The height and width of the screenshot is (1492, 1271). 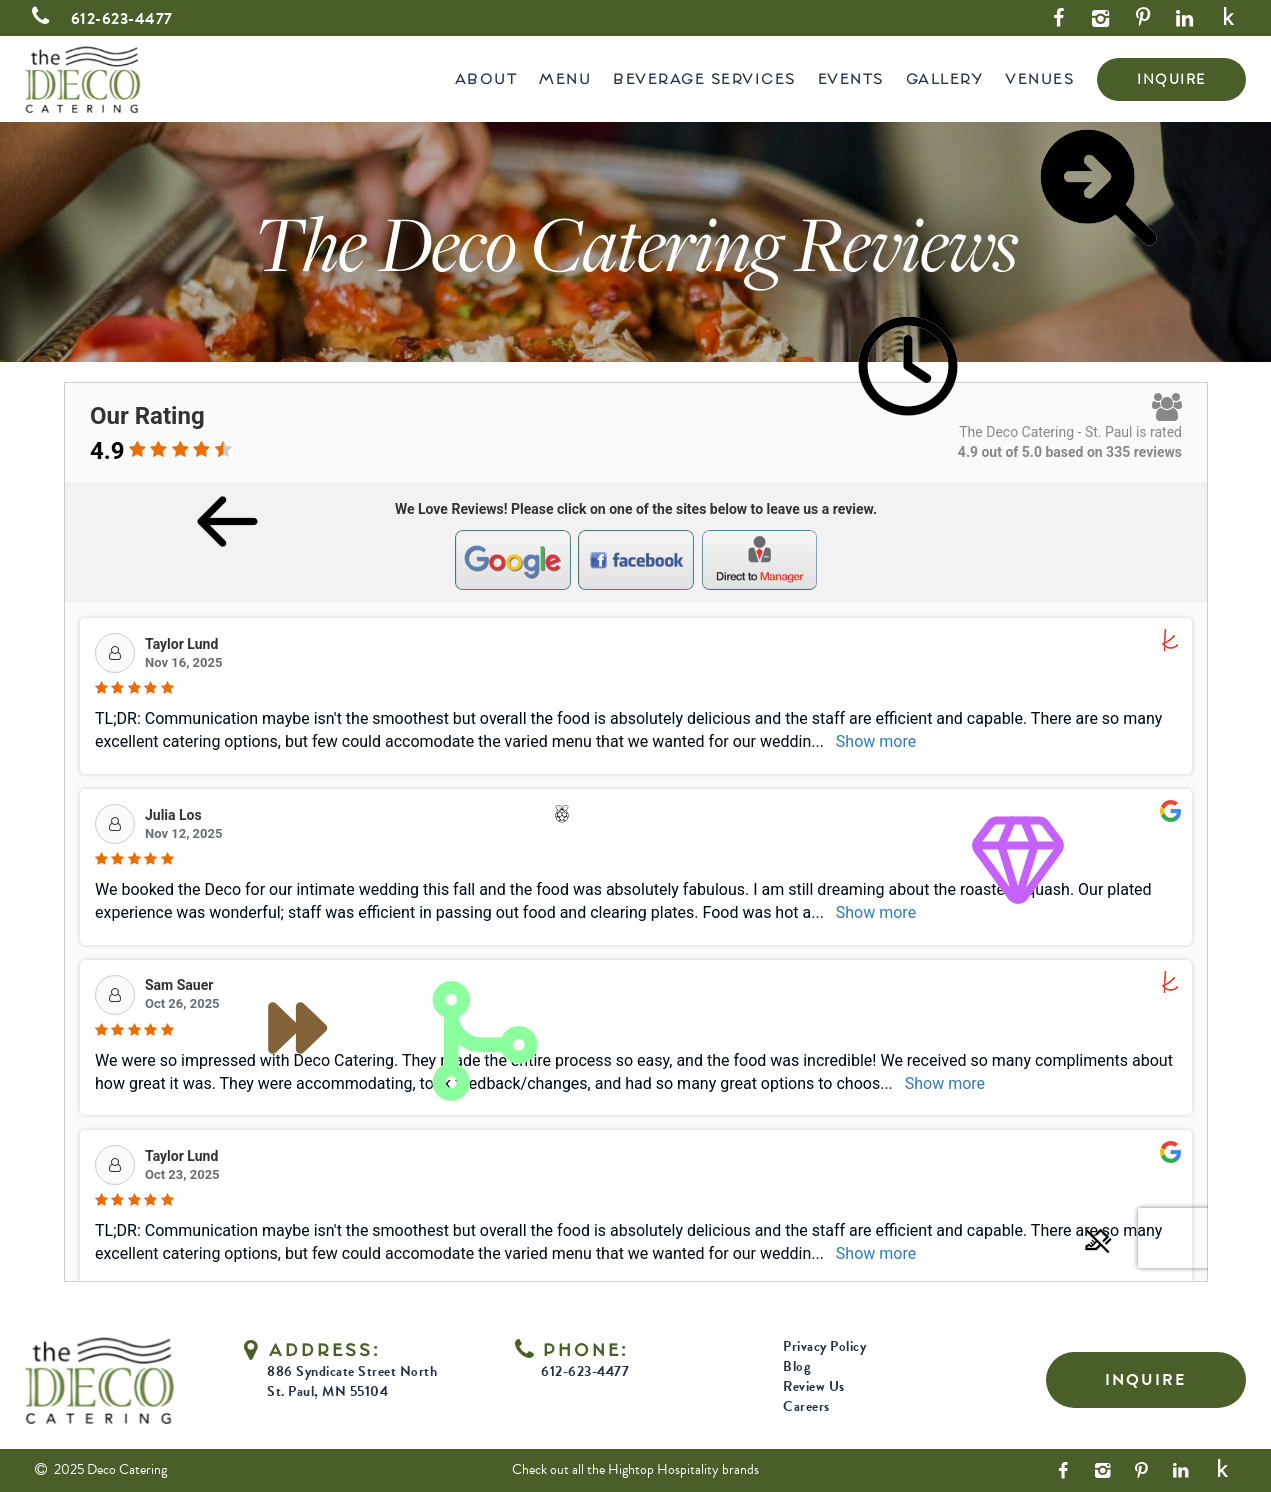 I want to click on raspberry pi brand logo, so click(x=562, y=814).